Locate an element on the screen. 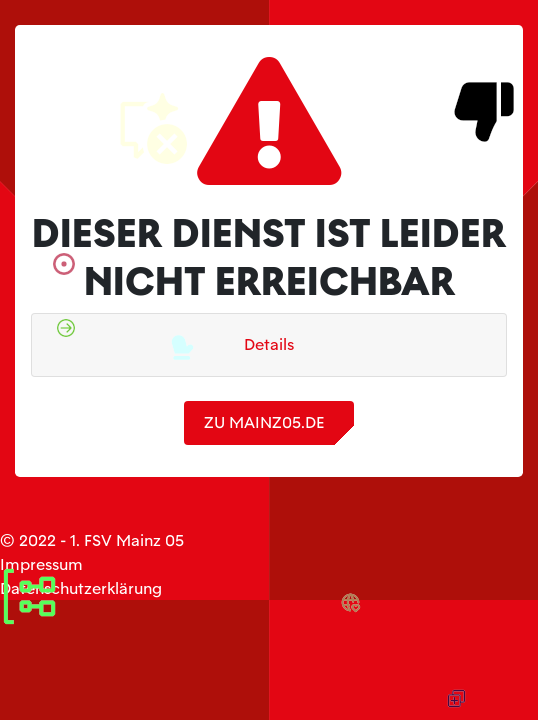 This screenshot has width=538, height=720. expand all collapsed sections is located at coordinates (456, 698).